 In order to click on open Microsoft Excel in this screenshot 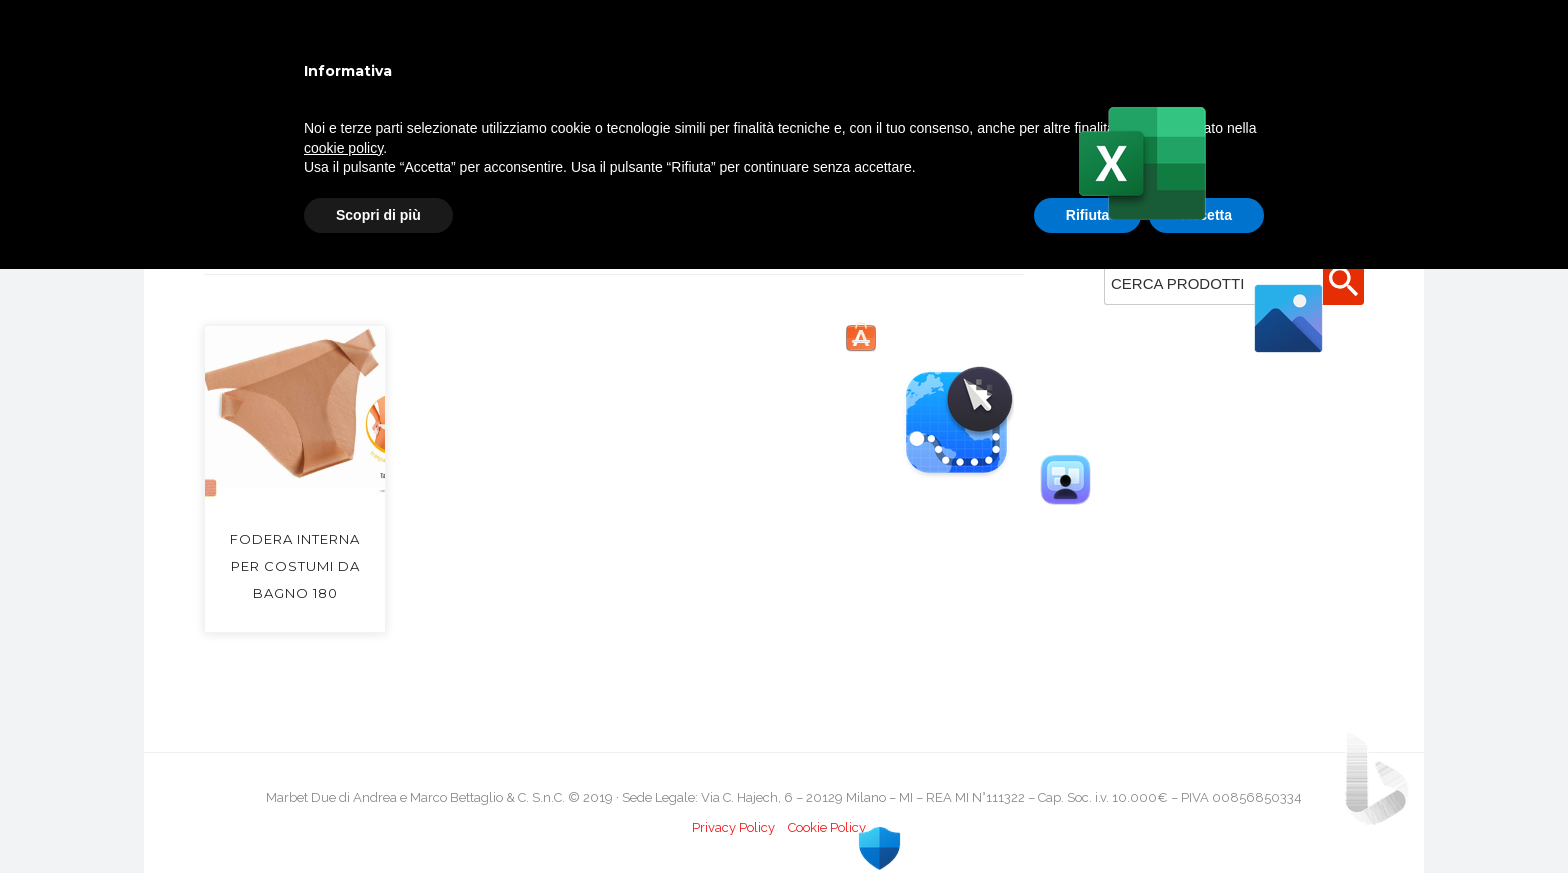, I will do `click(1143, 163)`.